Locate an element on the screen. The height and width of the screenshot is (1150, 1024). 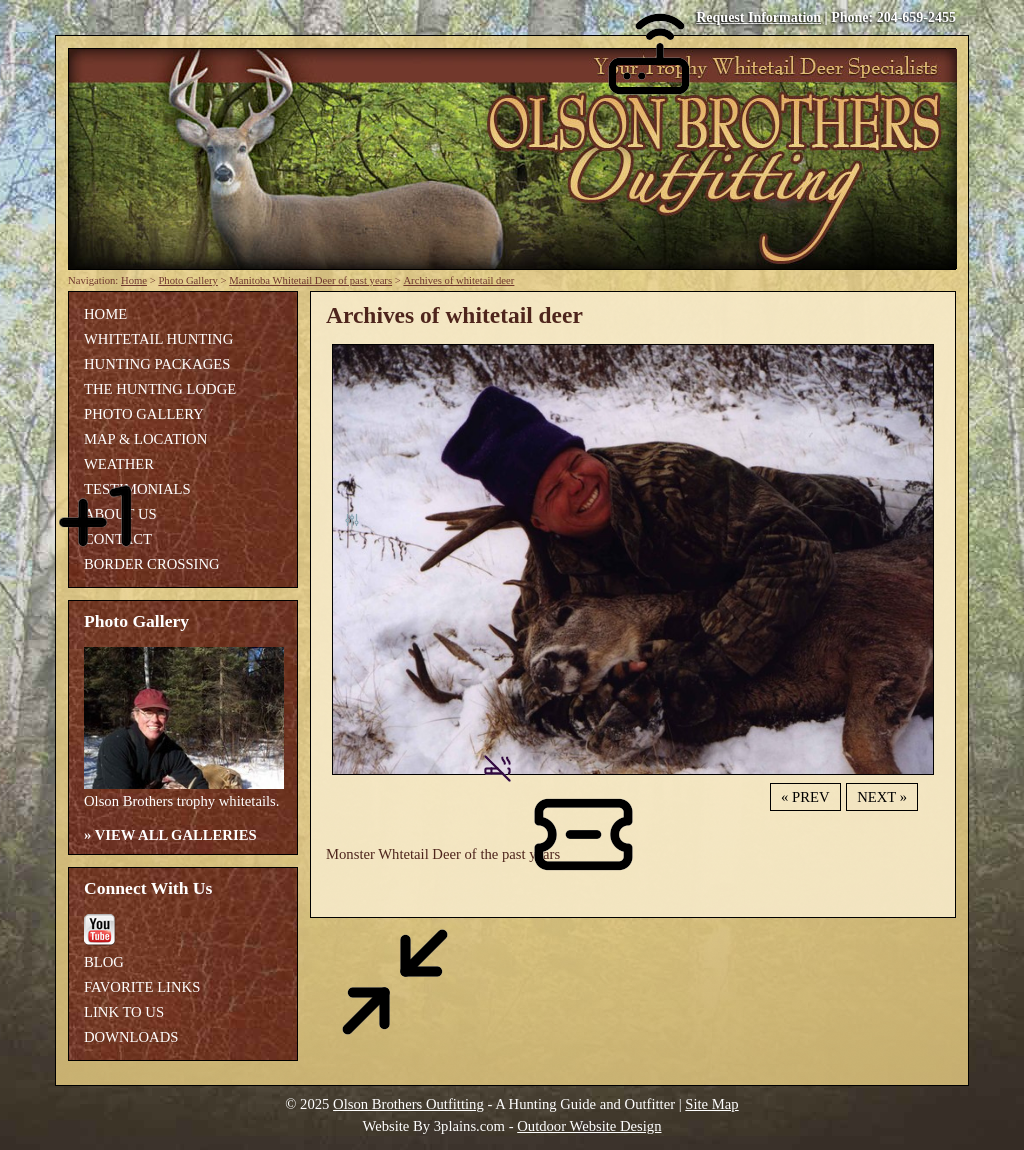
minimize or collapse the current window is located at coordinates (395, 982).